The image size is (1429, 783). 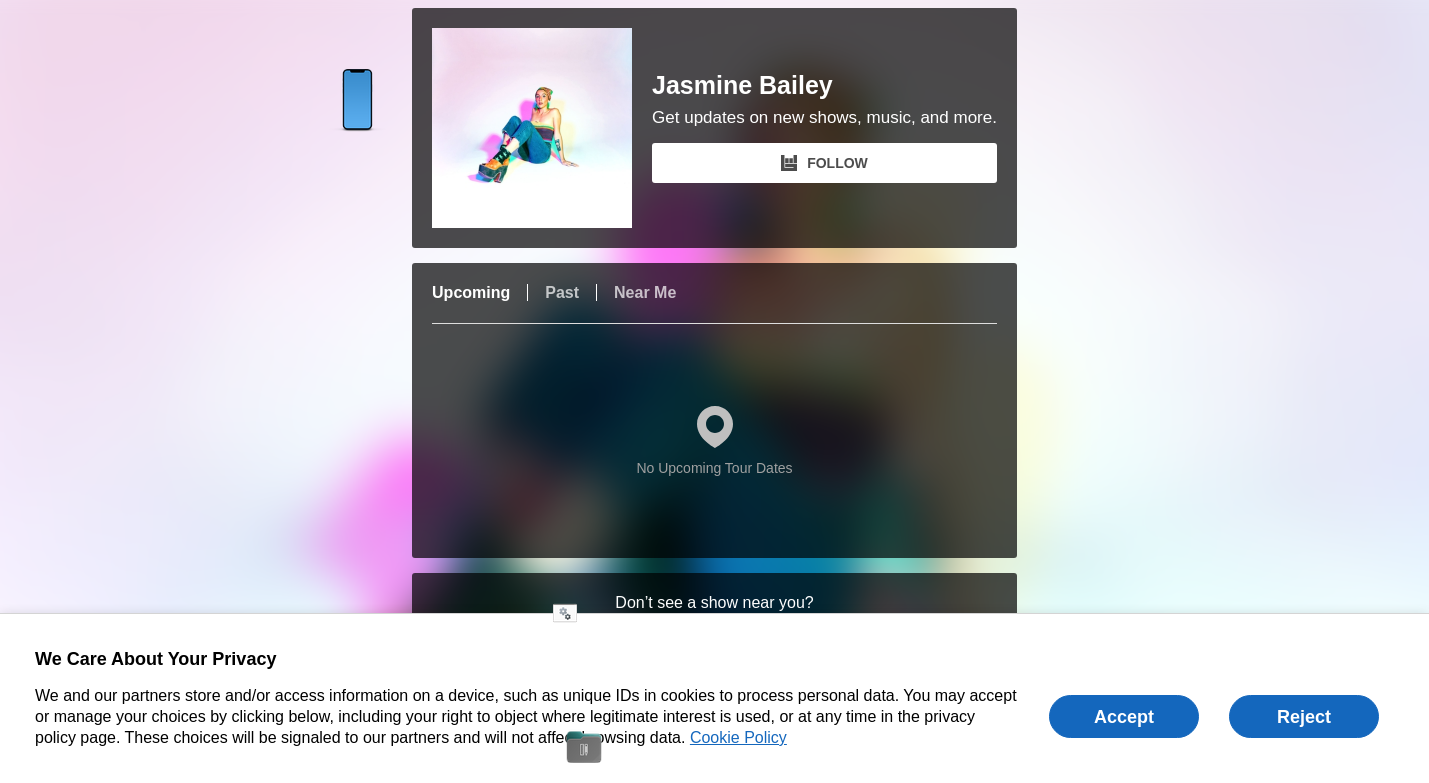 I want to click on run an executable program or application, so click(x=565, y=613).